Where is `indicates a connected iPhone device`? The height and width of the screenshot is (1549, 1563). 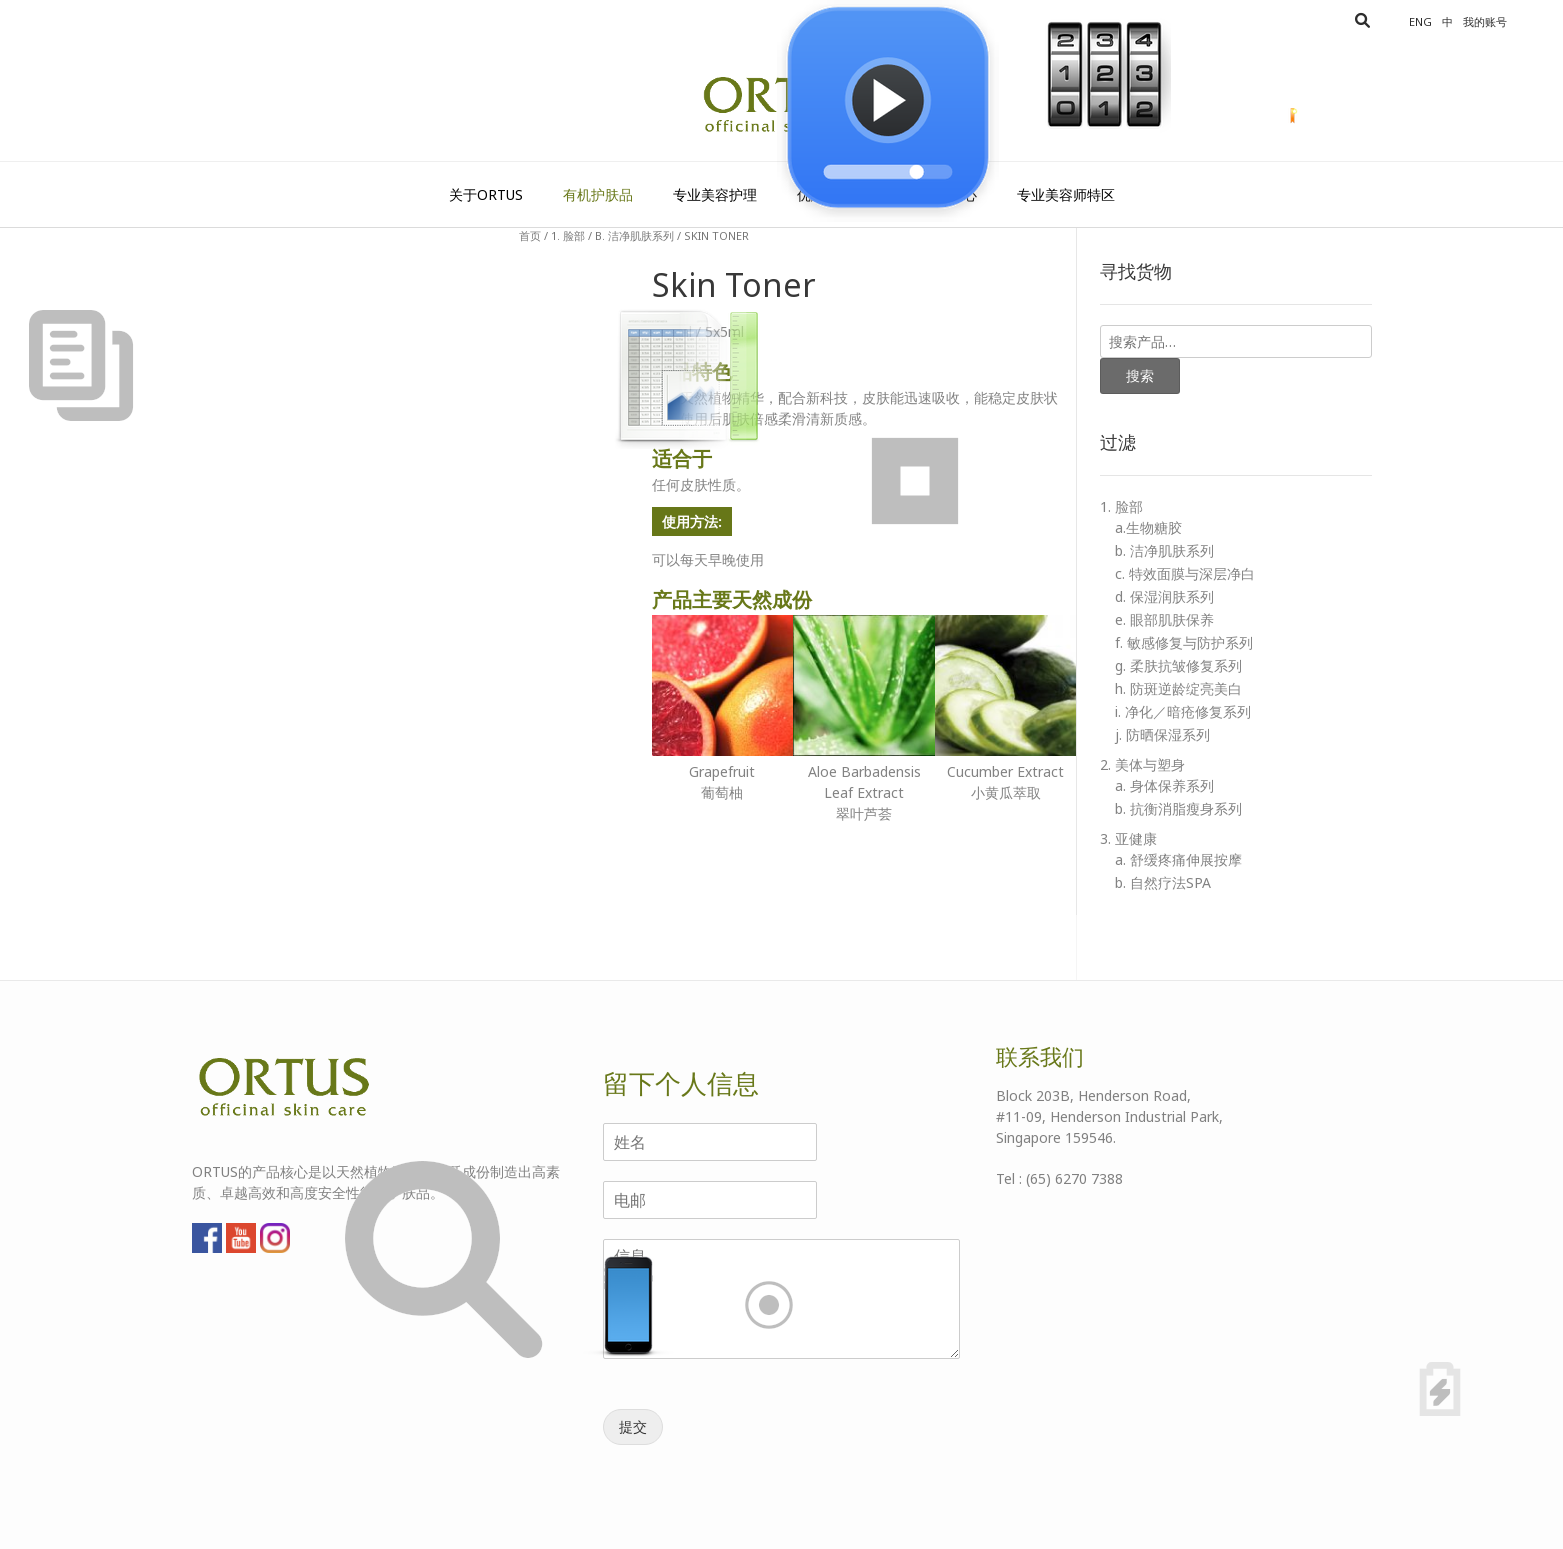 indicates a connected iPhone device is located at coordinates (628, 1306).